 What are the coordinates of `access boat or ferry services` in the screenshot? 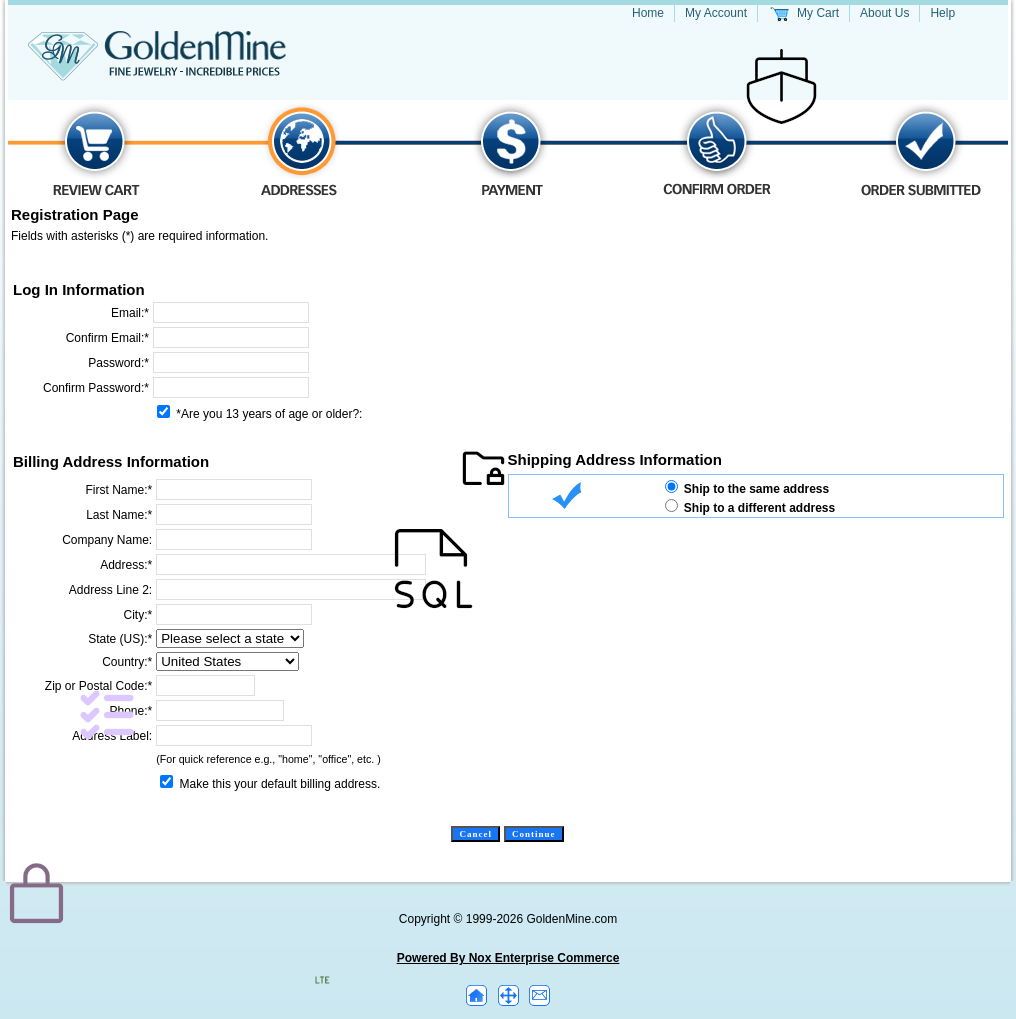 It's located at (781, 86).